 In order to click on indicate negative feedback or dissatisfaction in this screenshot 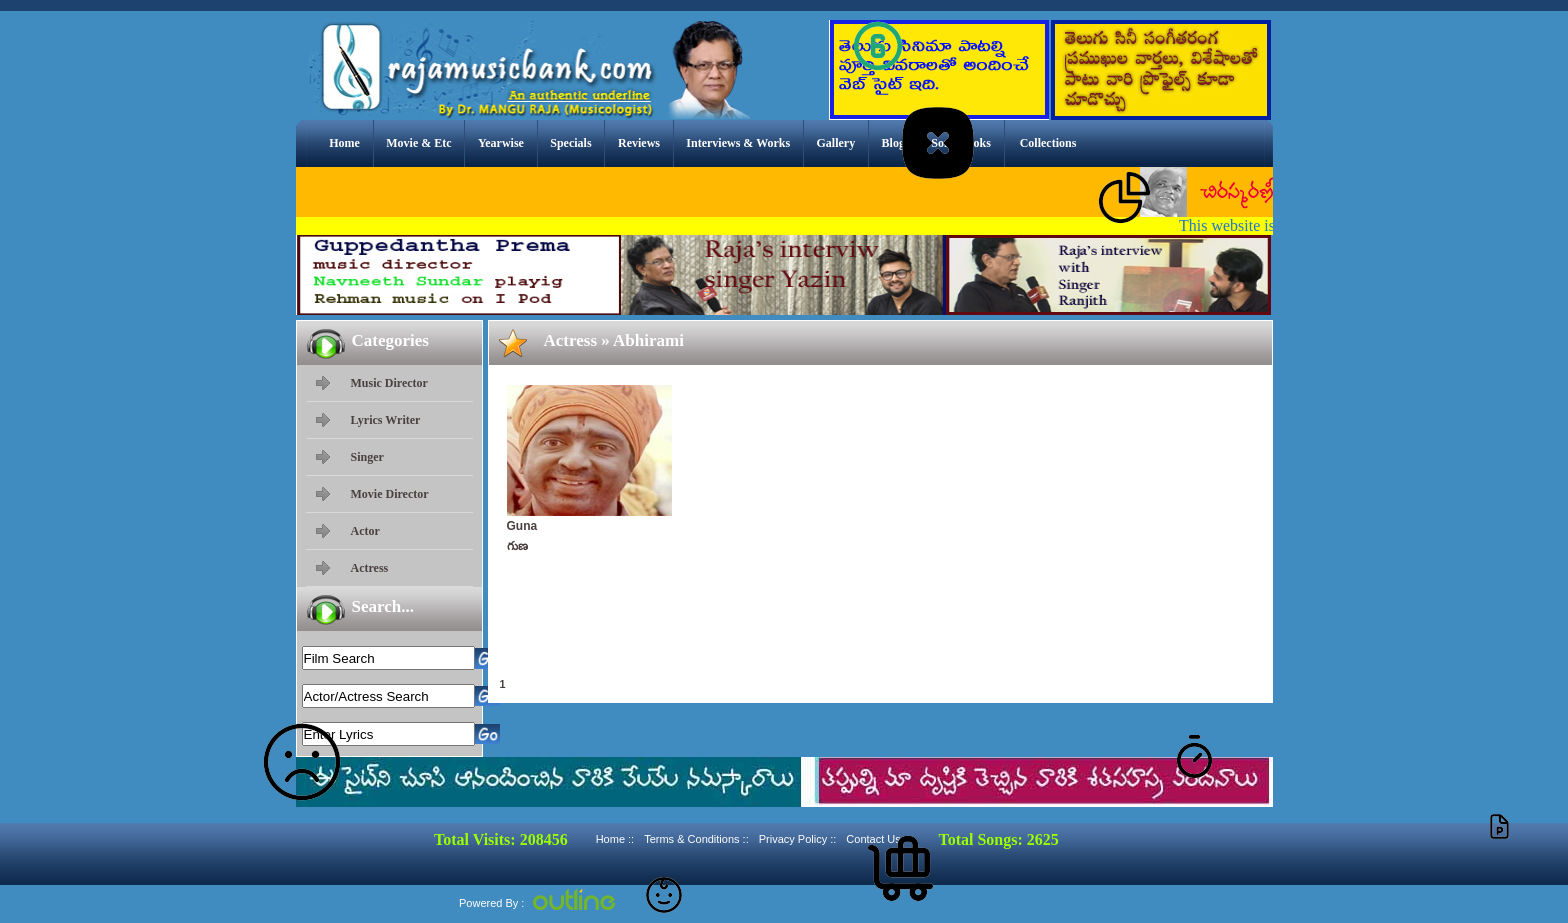, I will do `click(302, 762)`.